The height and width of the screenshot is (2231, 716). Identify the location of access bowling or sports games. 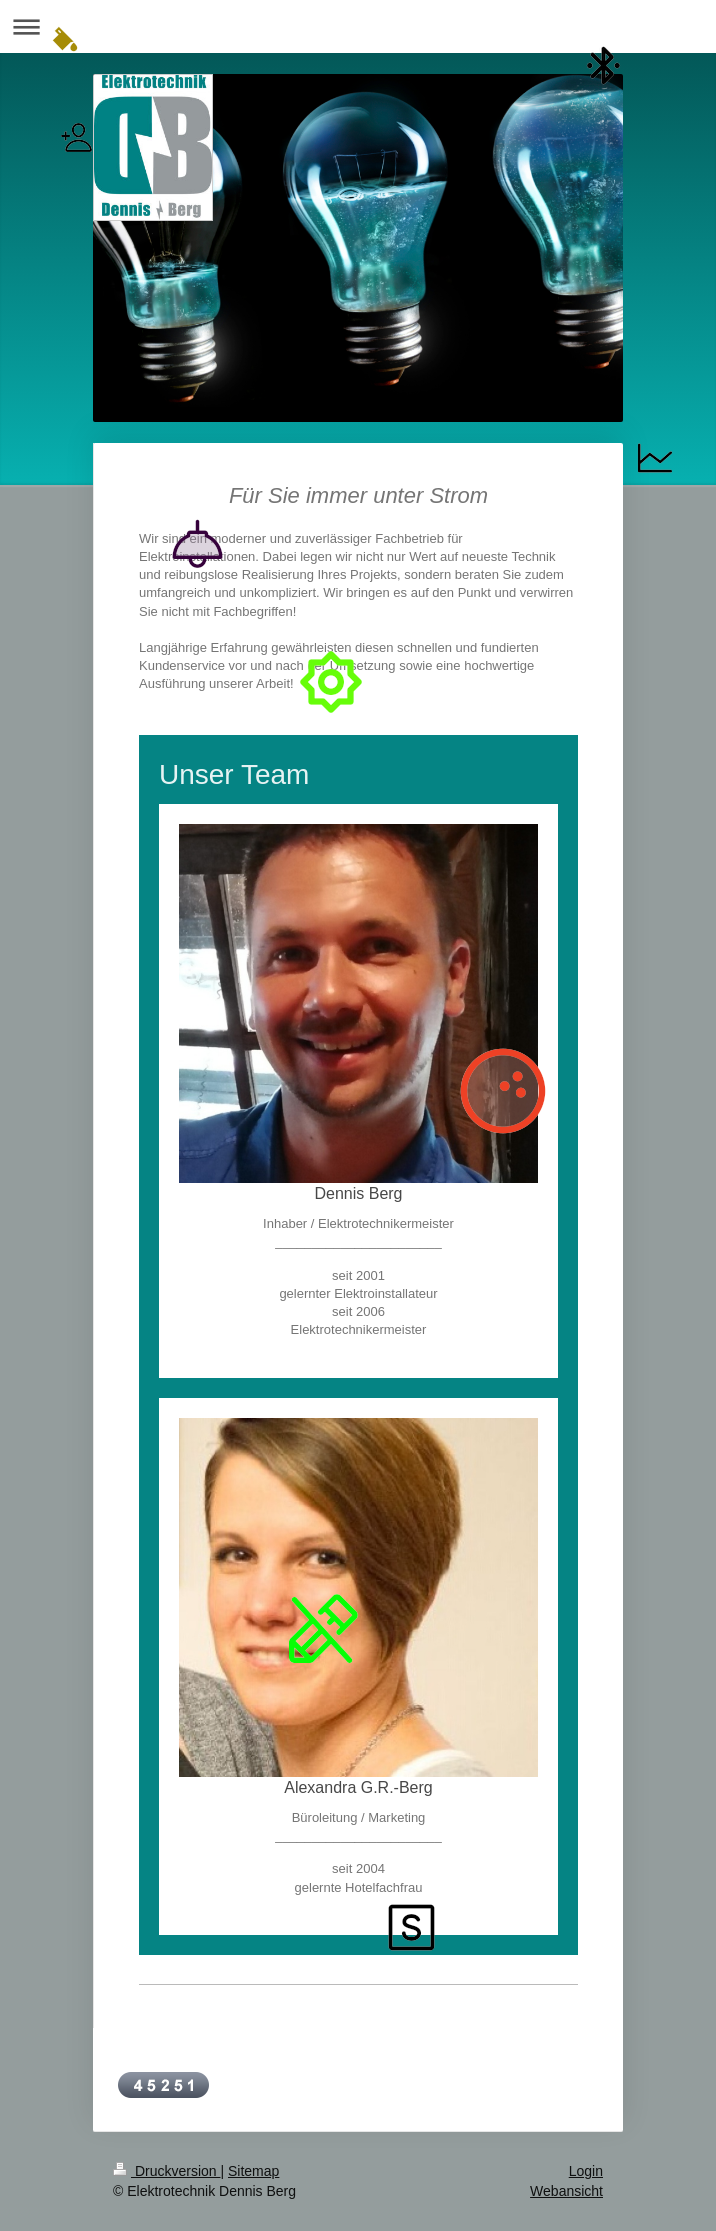
(503, 1091).